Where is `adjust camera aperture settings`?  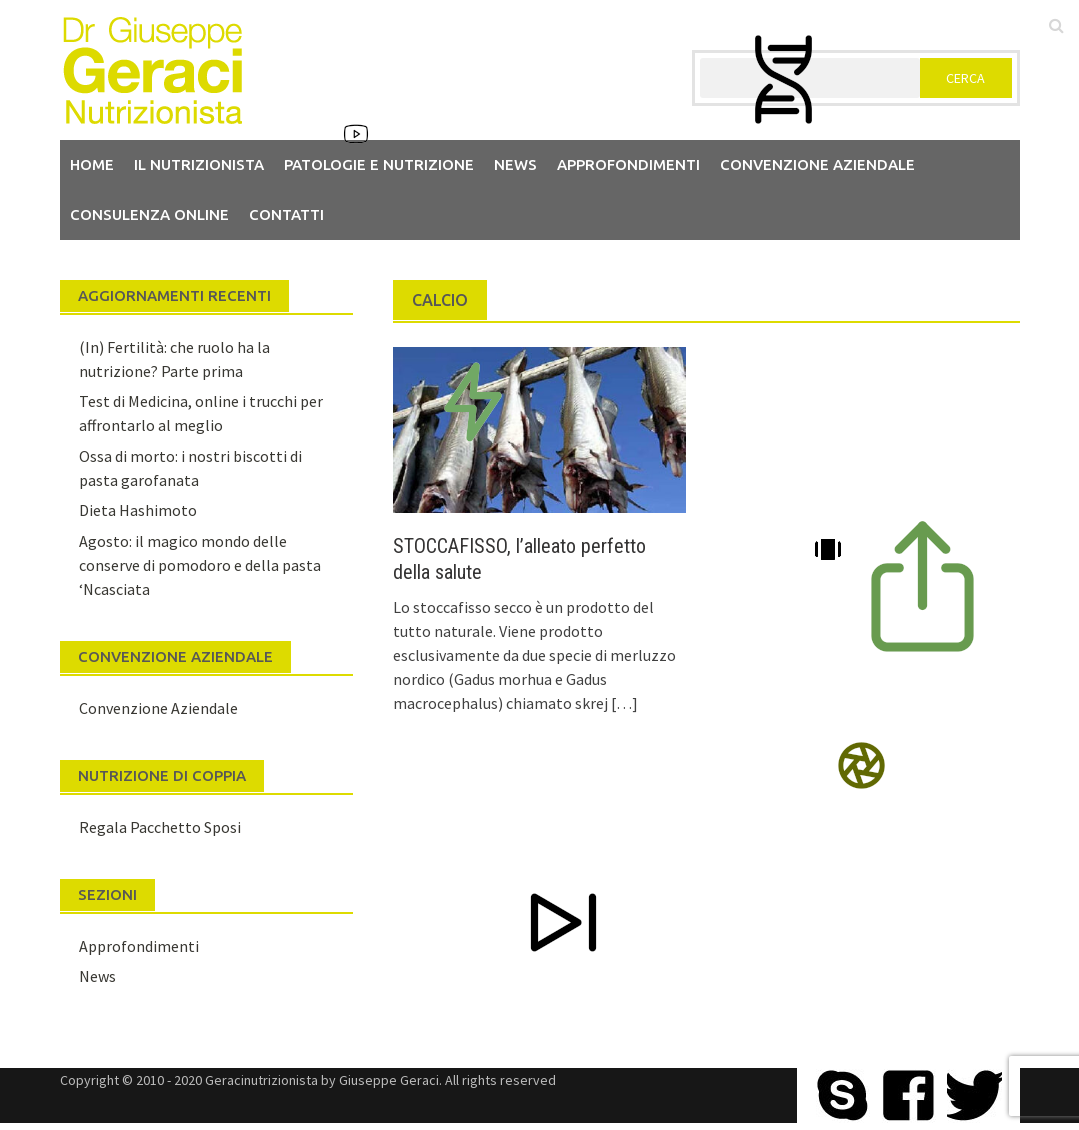 adjust camera aperture settings is located at coordinates (861, 765).